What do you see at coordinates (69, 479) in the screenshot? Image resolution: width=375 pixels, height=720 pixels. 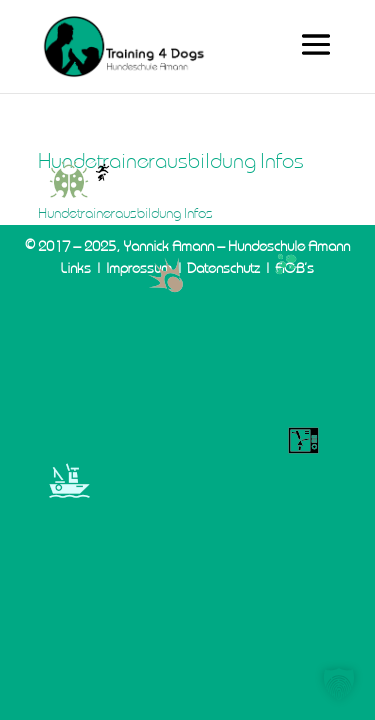 I see `access fishing or maritime activities` at bounding box center [69, 479].